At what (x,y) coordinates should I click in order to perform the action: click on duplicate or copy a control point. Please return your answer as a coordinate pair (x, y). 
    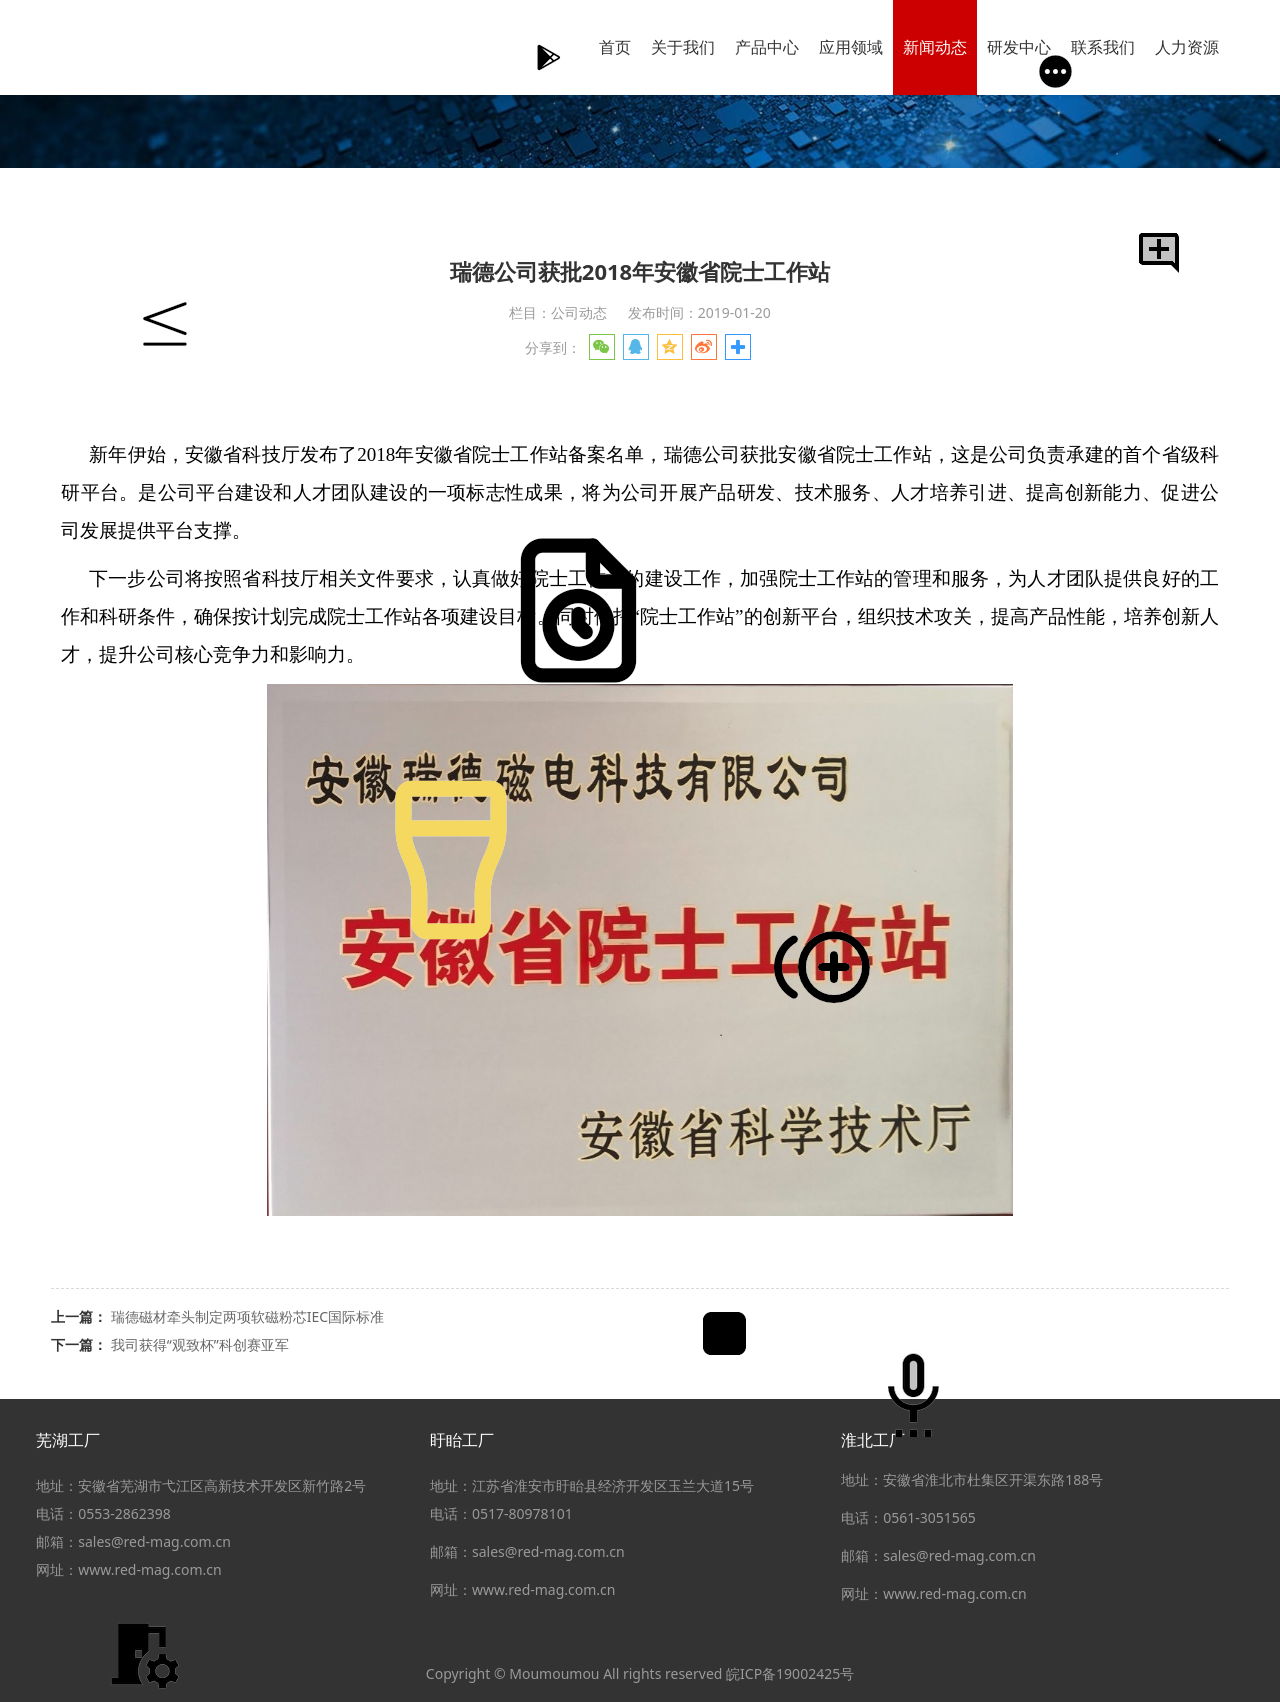
    Looking at the image, I should click on (822, 967).